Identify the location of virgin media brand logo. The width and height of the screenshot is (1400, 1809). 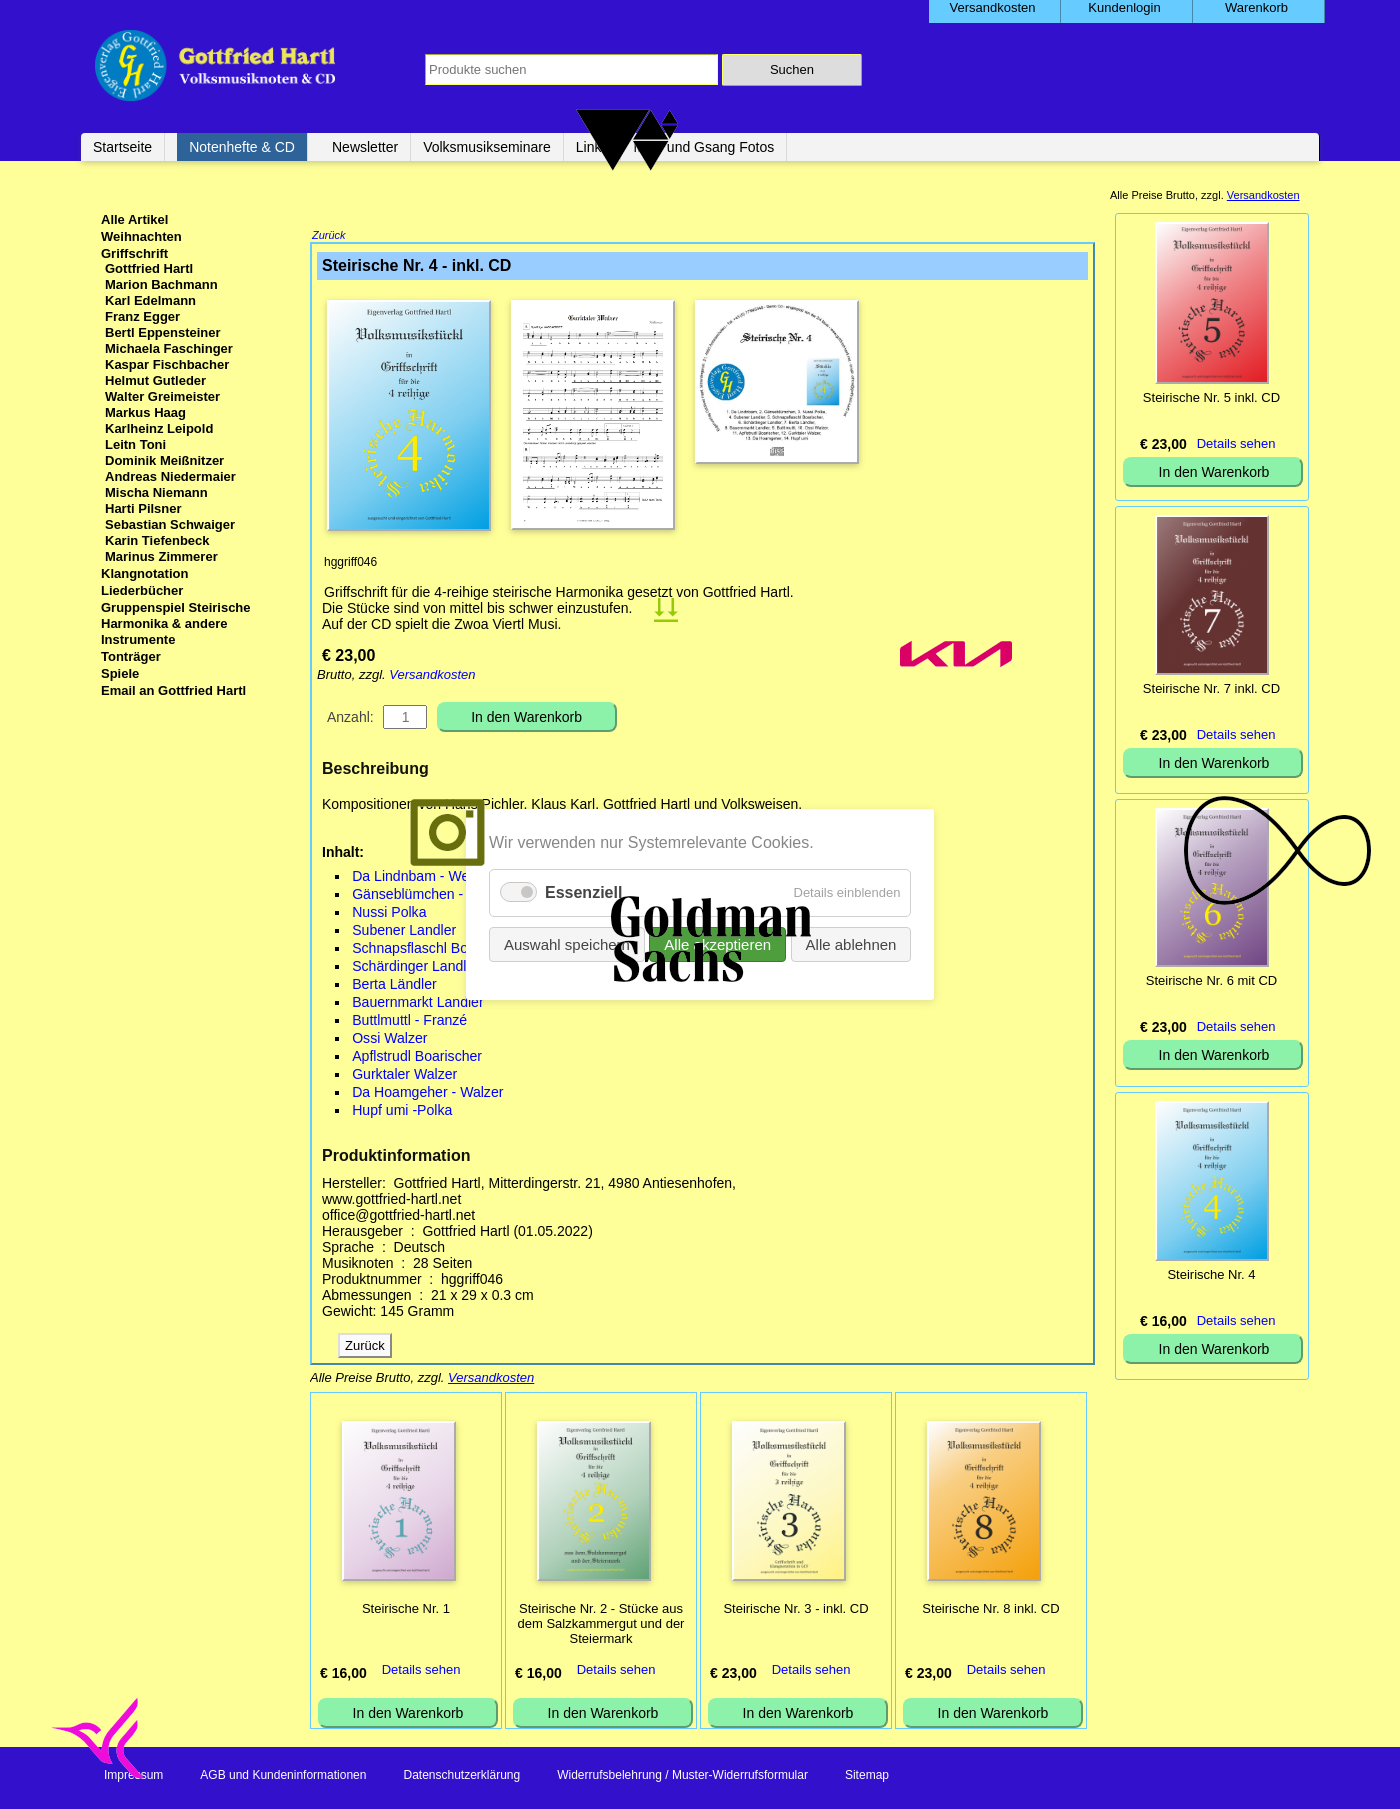
(1277, 850).